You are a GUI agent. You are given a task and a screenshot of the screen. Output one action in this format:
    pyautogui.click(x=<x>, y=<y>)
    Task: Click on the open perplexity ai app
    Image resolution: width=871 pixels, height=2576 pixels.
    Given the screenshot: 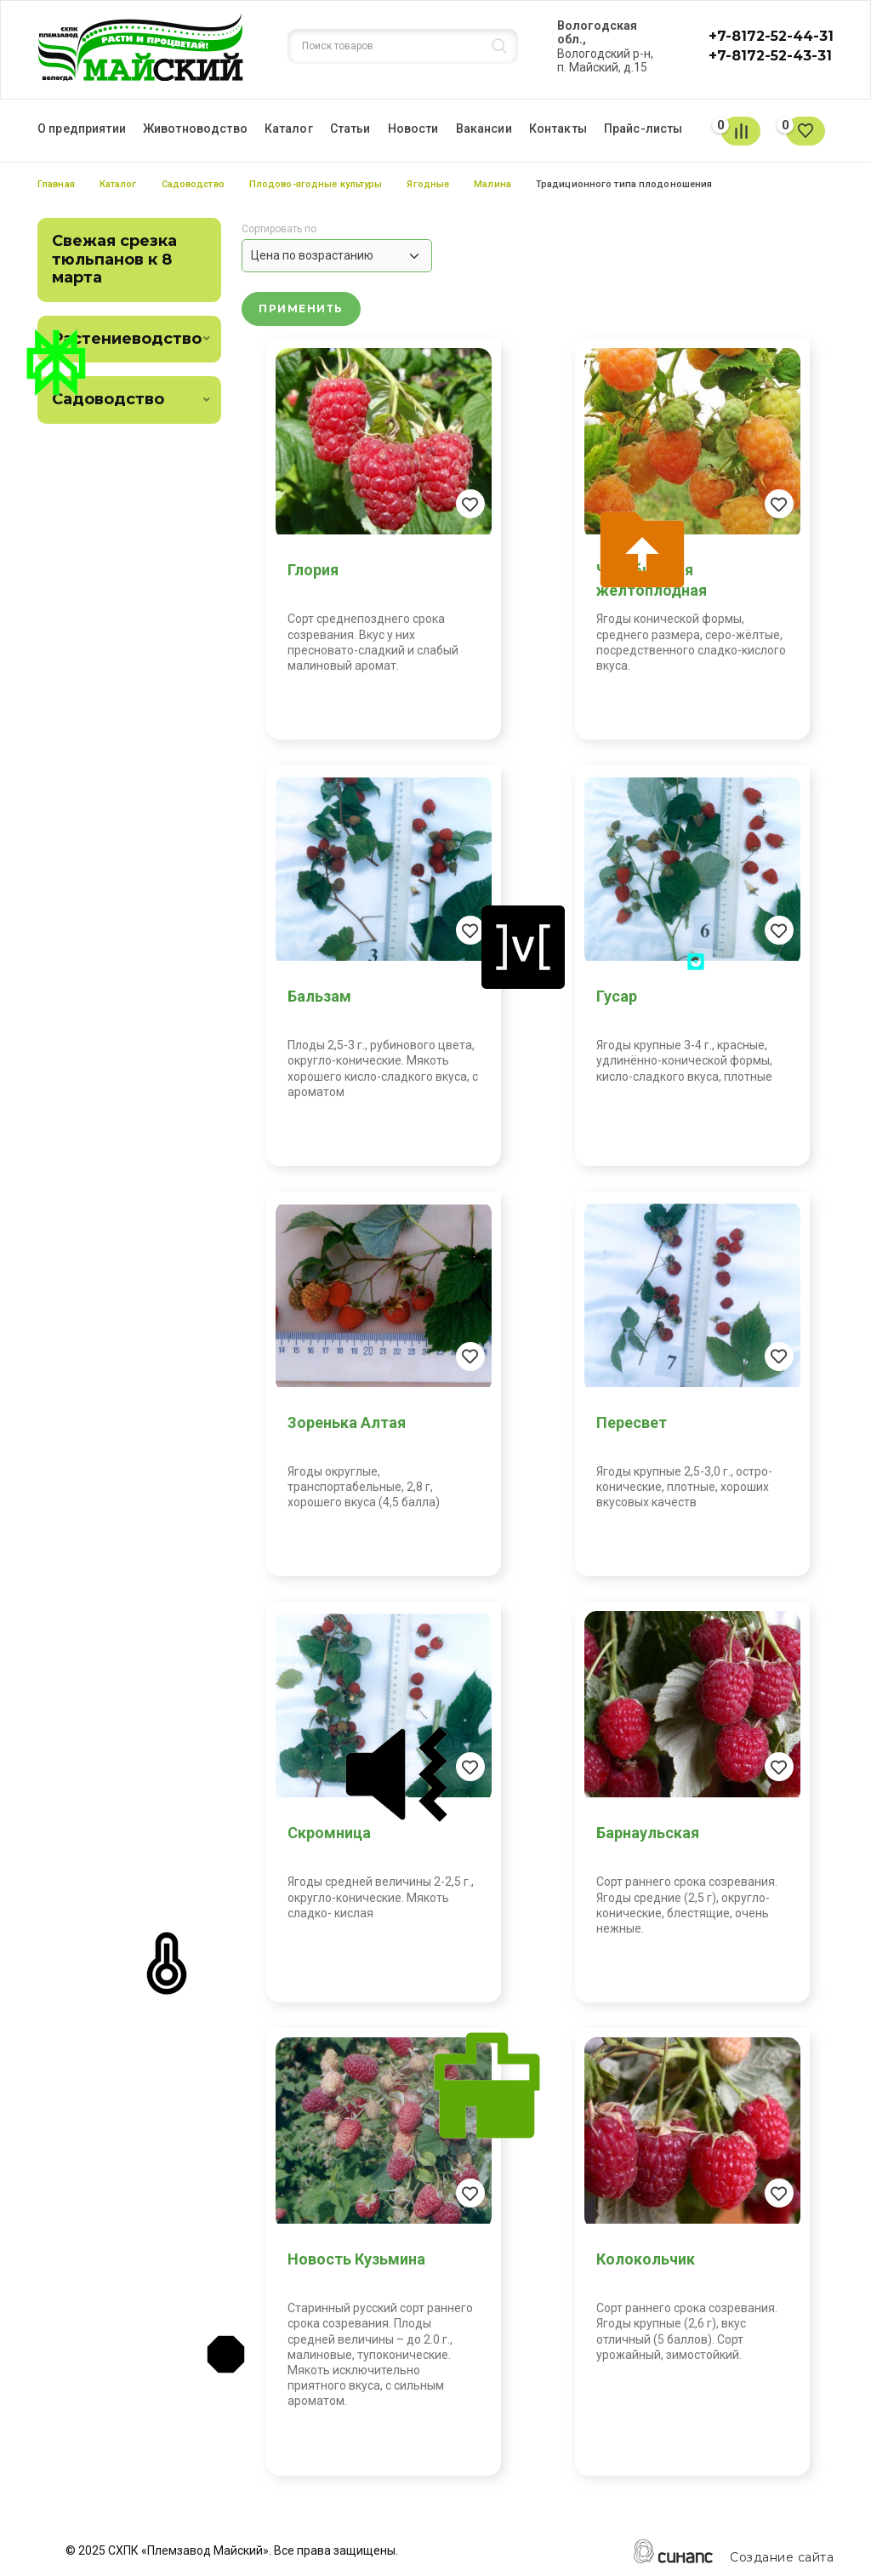 What is the action you would take?
    pyautogui.click(x=56, y=363)
    